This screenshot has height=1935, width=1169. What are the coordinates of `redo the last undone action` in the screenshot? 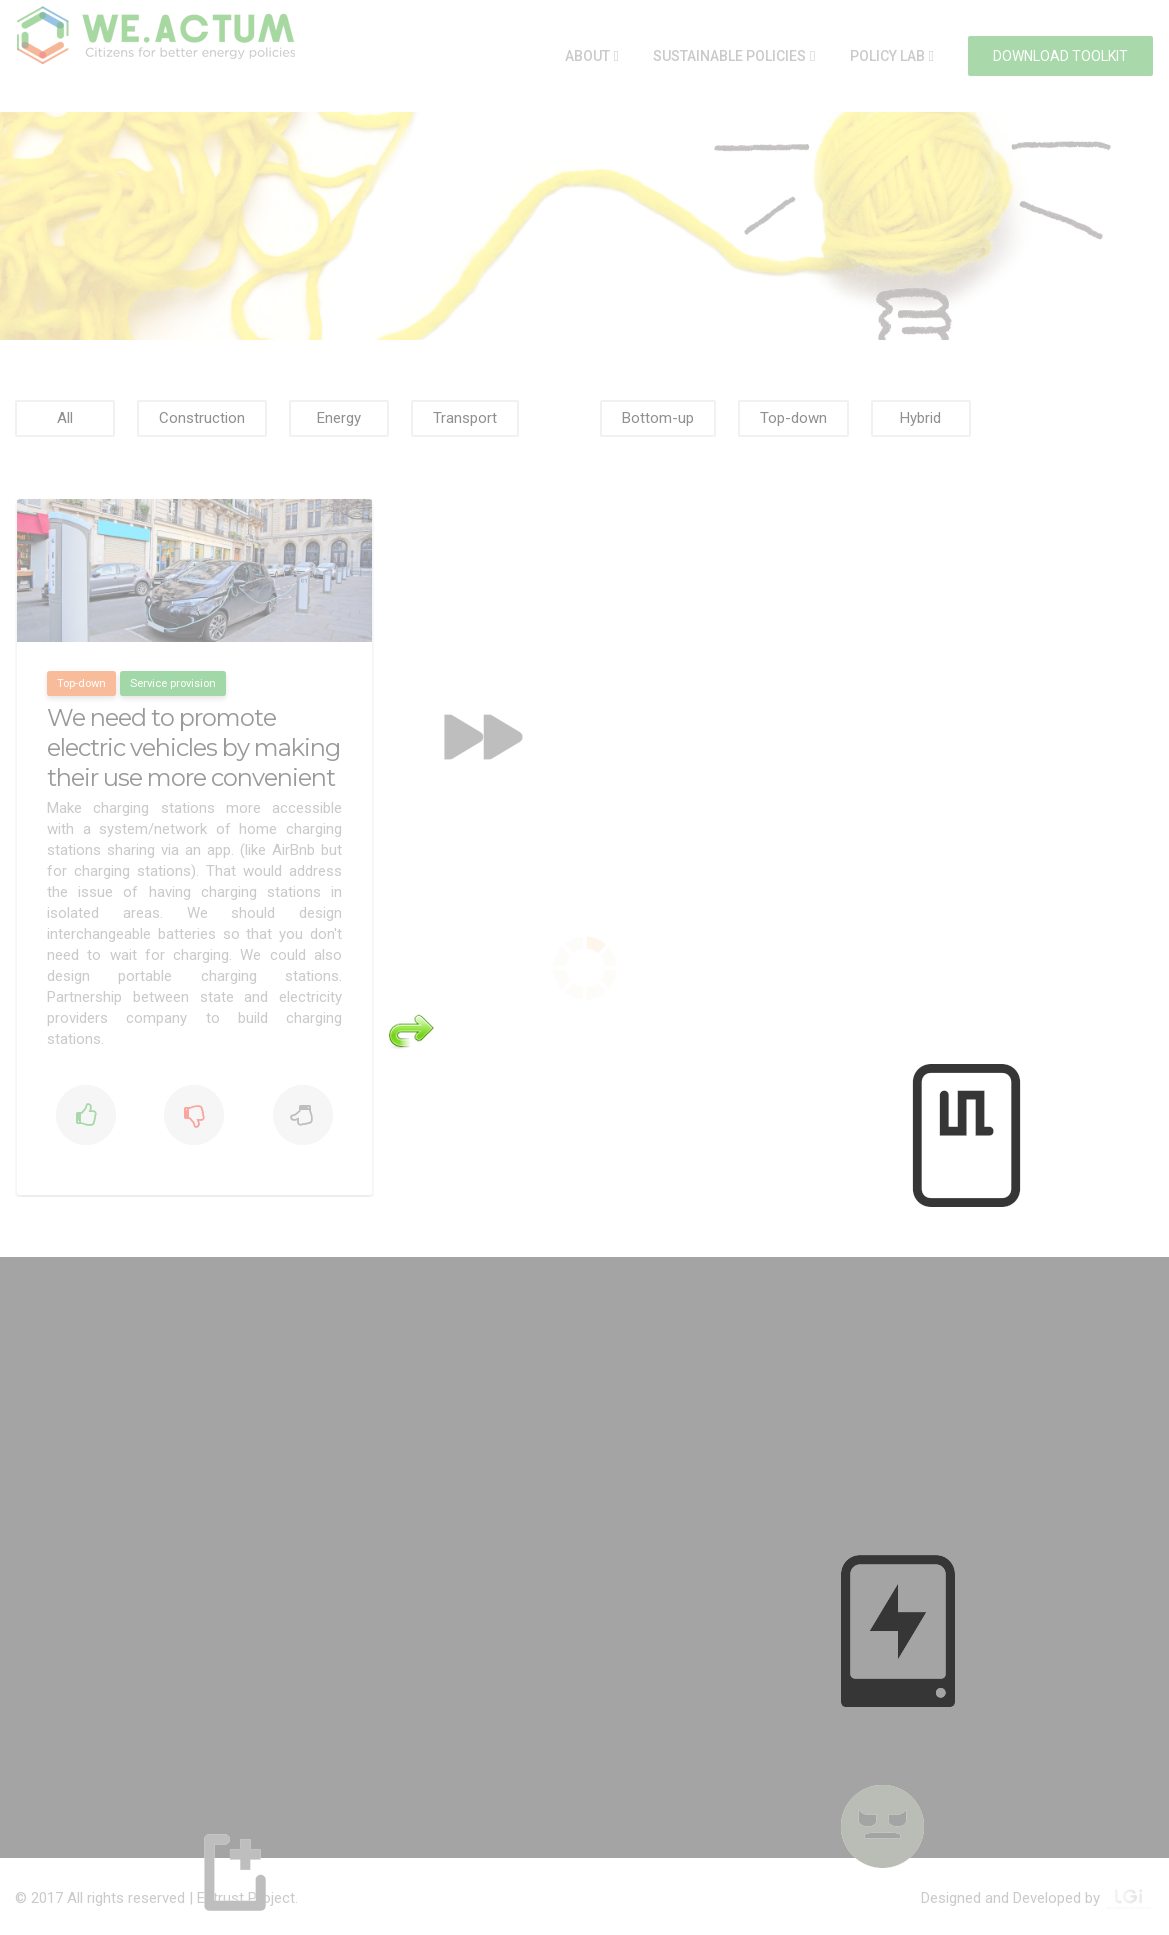 It's located at (411, 1029).